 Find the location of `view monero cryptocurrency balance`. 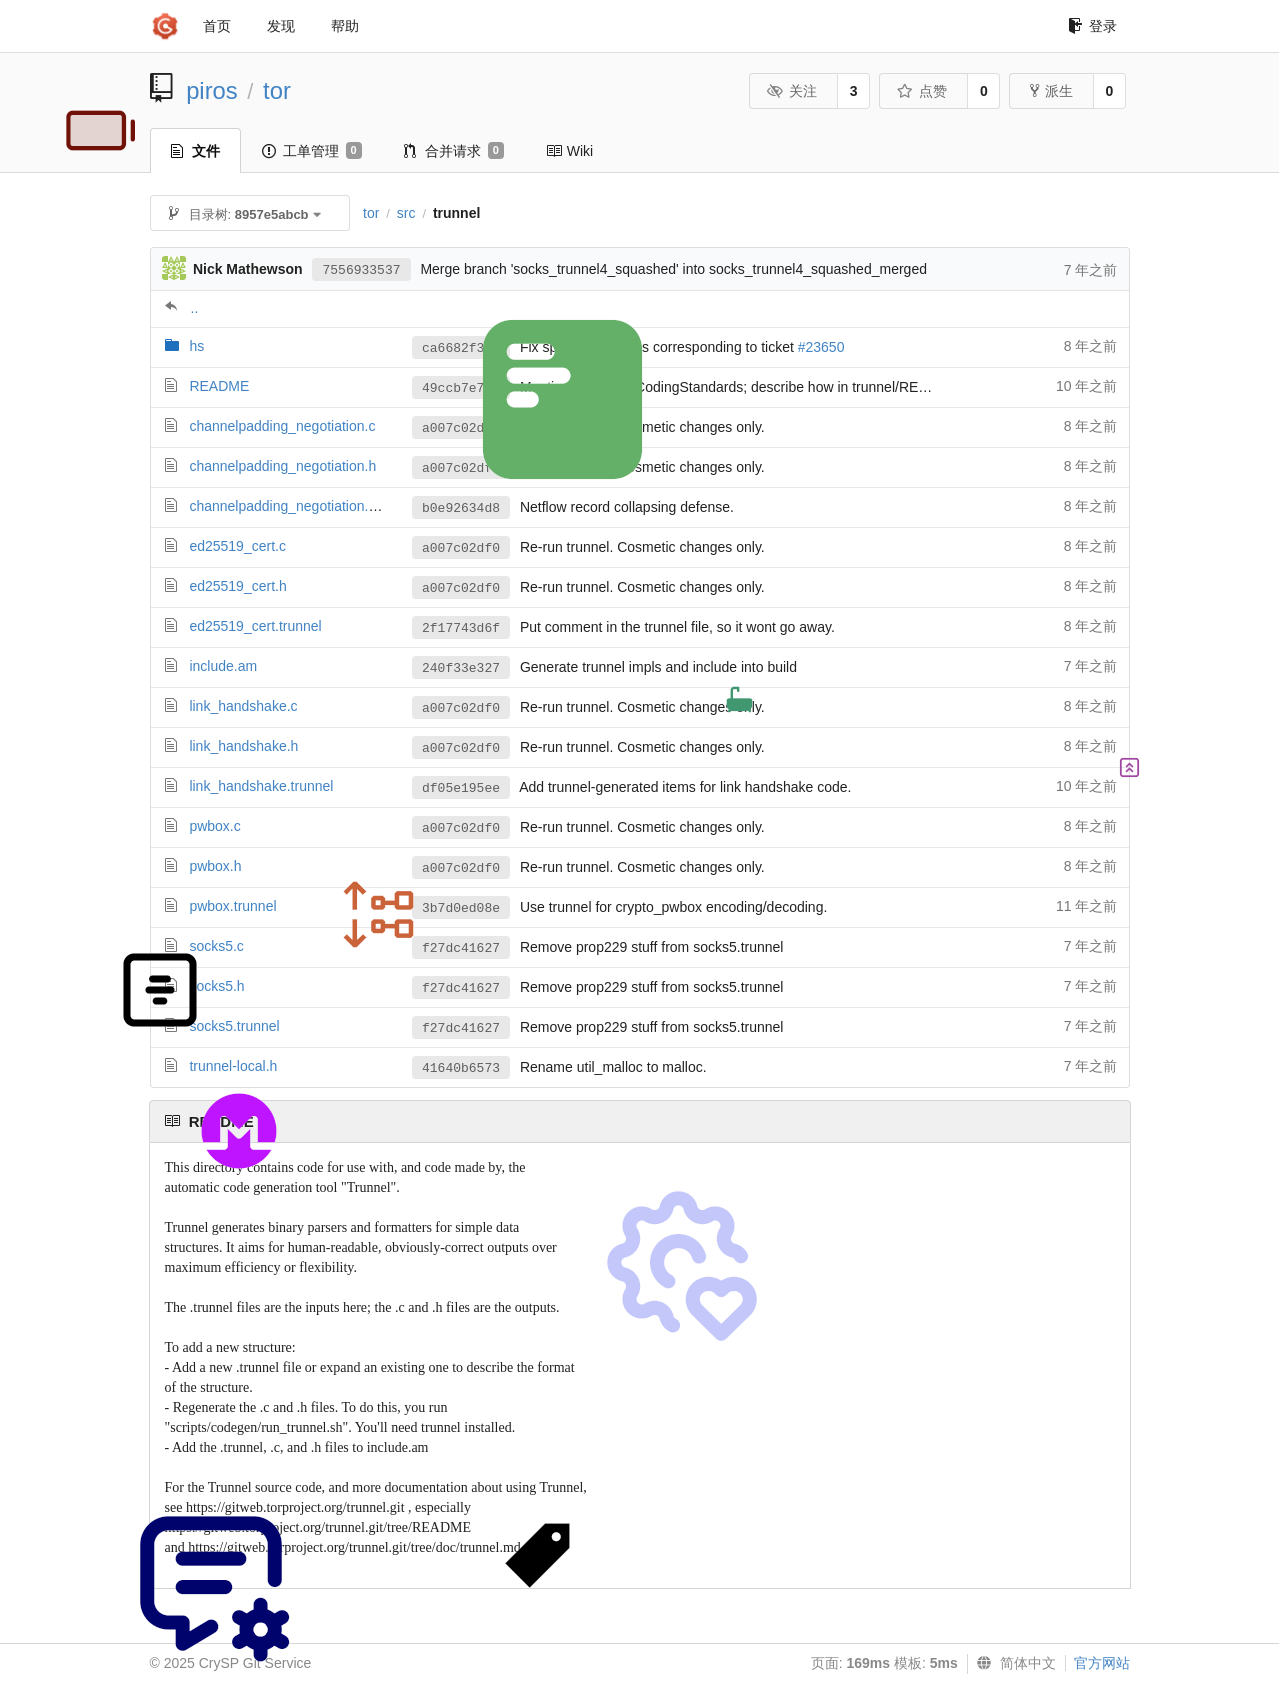

view monero cryptocurrency balance is located at coordinates (239, 1131).